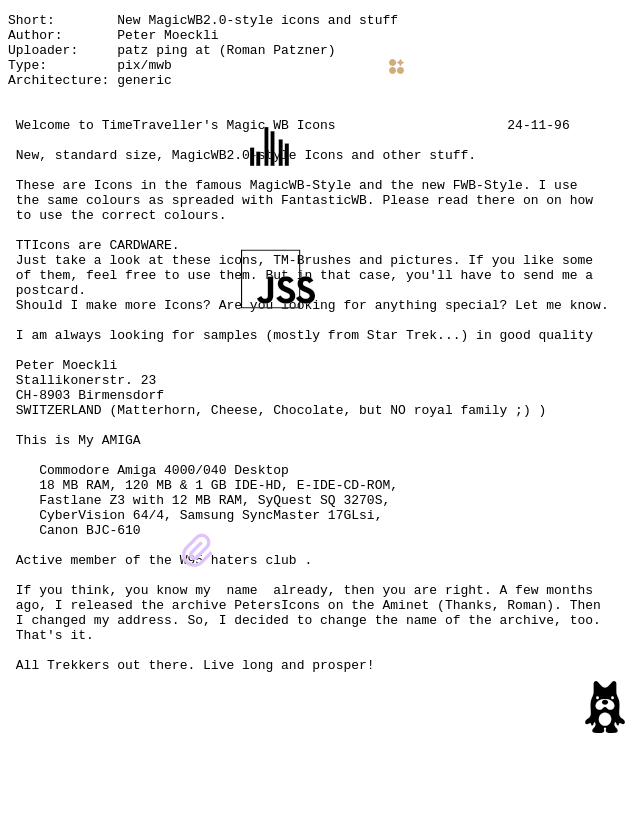 The image size is (637, 818). What do you see at coordinates (396, 66) in the screenshot?
I see `access AI-powered applications` at bounding box center [396, 66].